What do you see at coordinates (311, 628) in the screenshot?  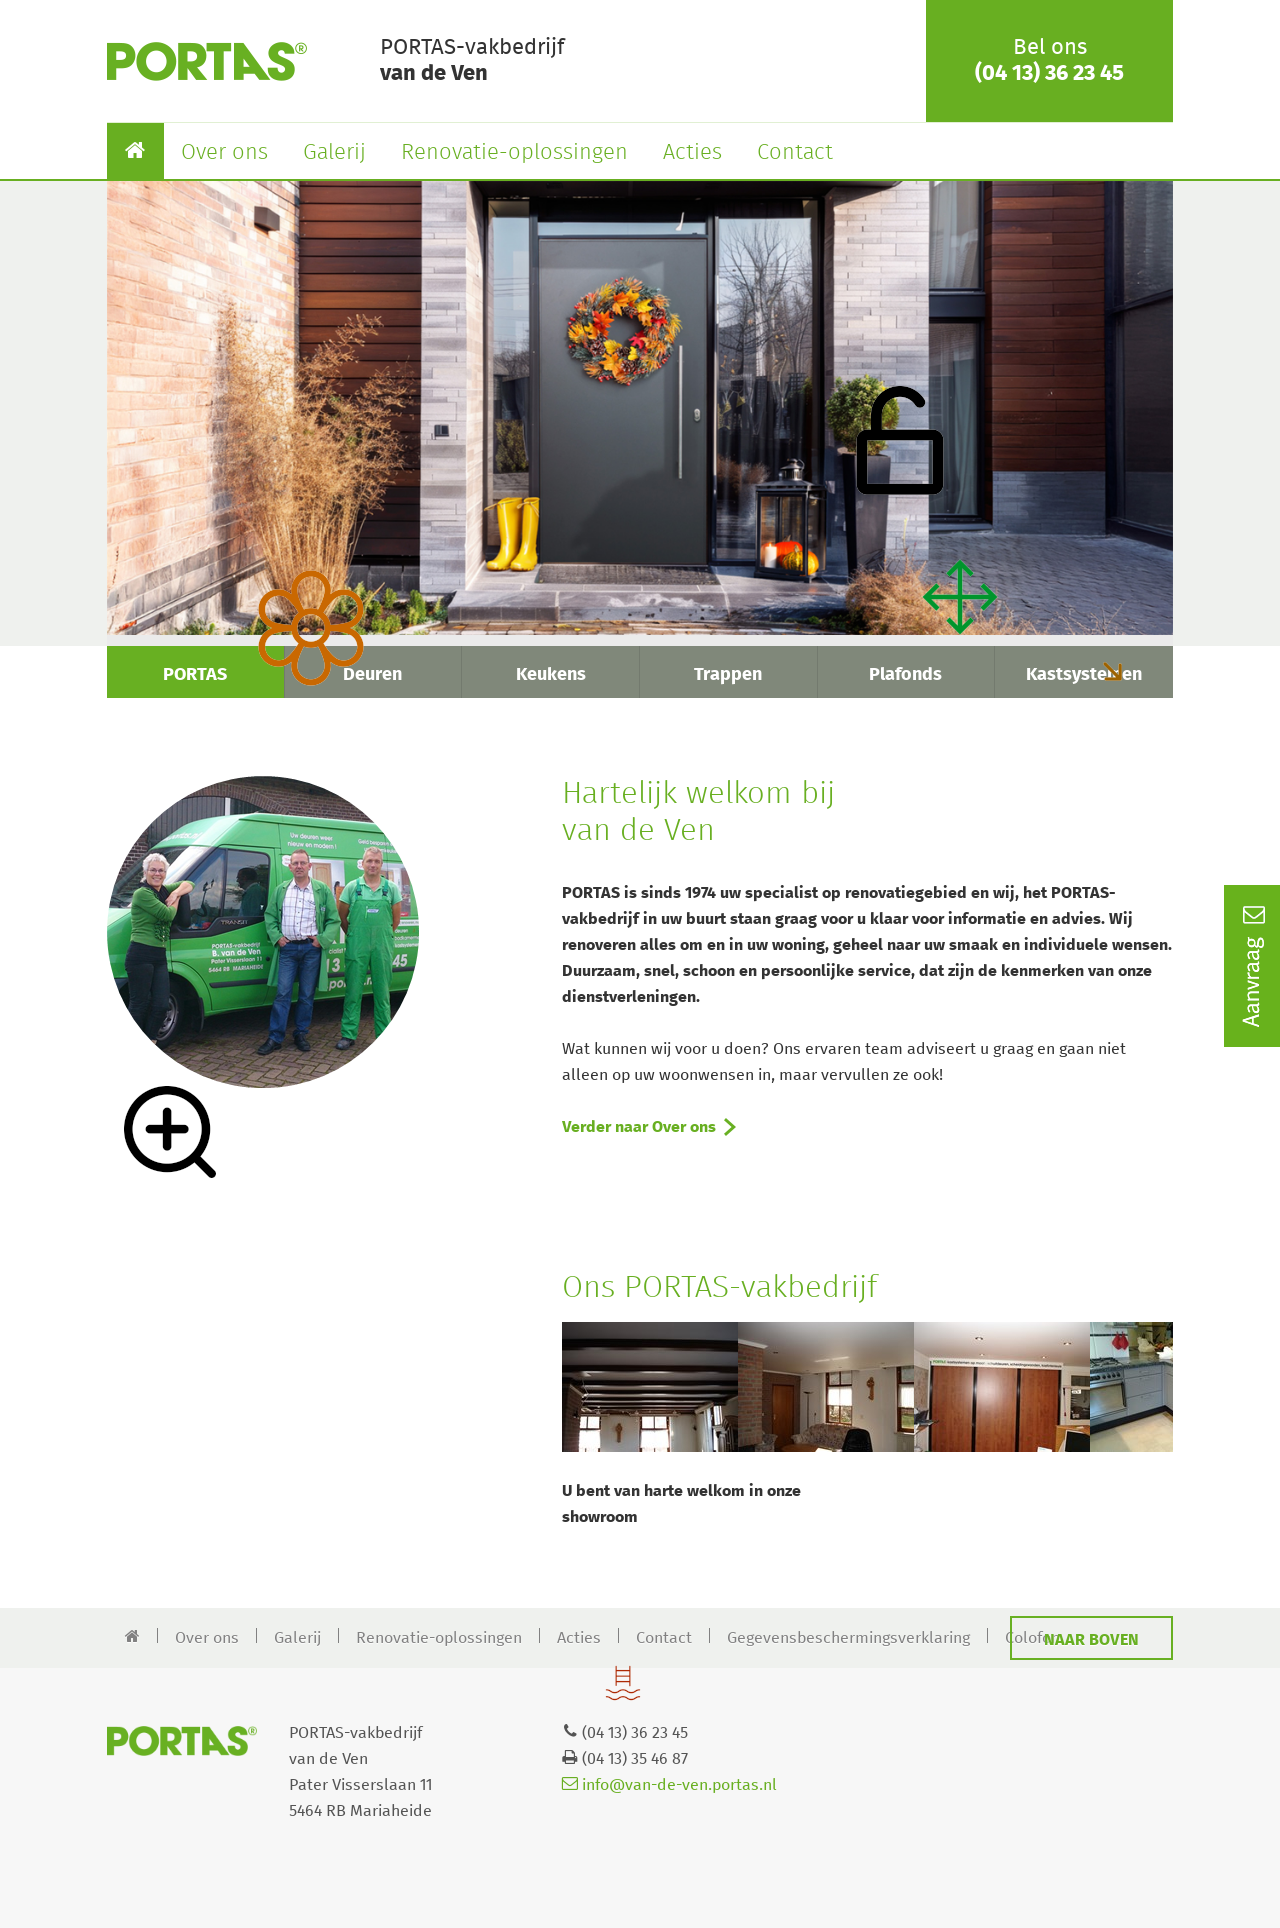 I see `view garden or plant-related content` at bounding box center [311, 628].